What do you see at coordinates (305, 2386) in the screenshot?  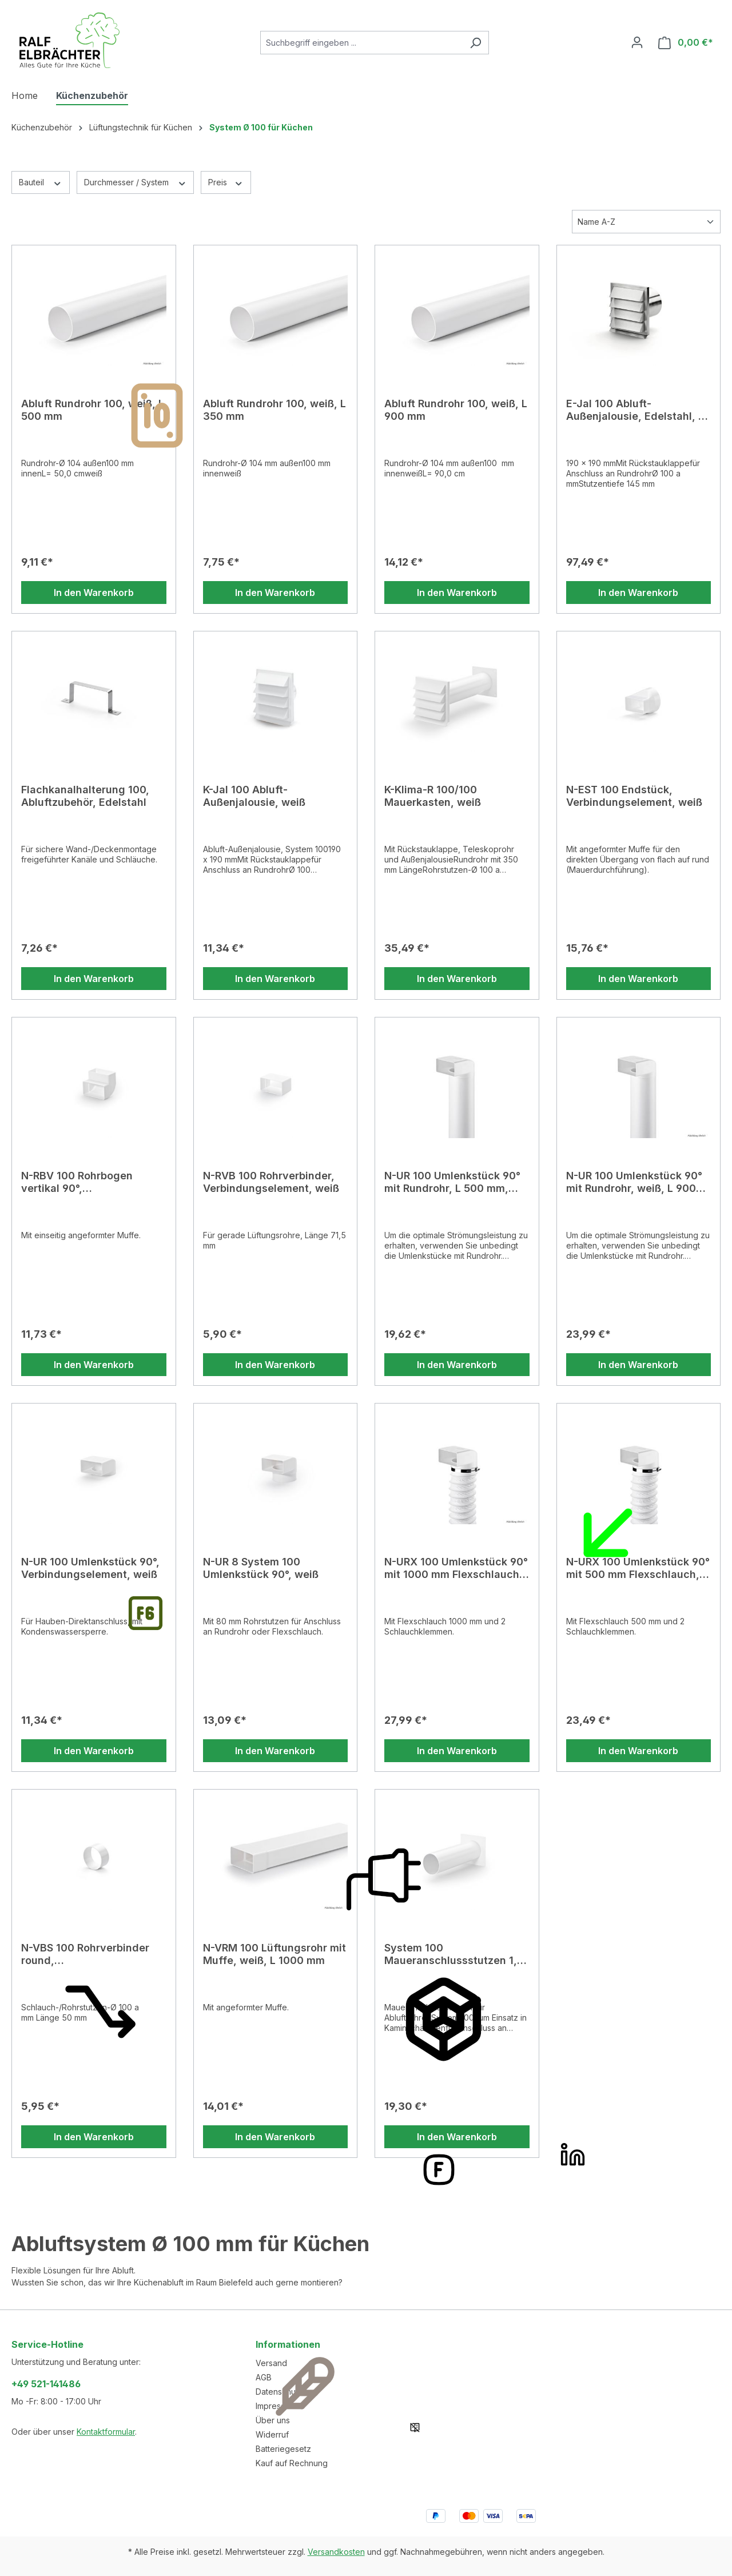 I see `compose a new message or note` at bounding box center [305, 2386].